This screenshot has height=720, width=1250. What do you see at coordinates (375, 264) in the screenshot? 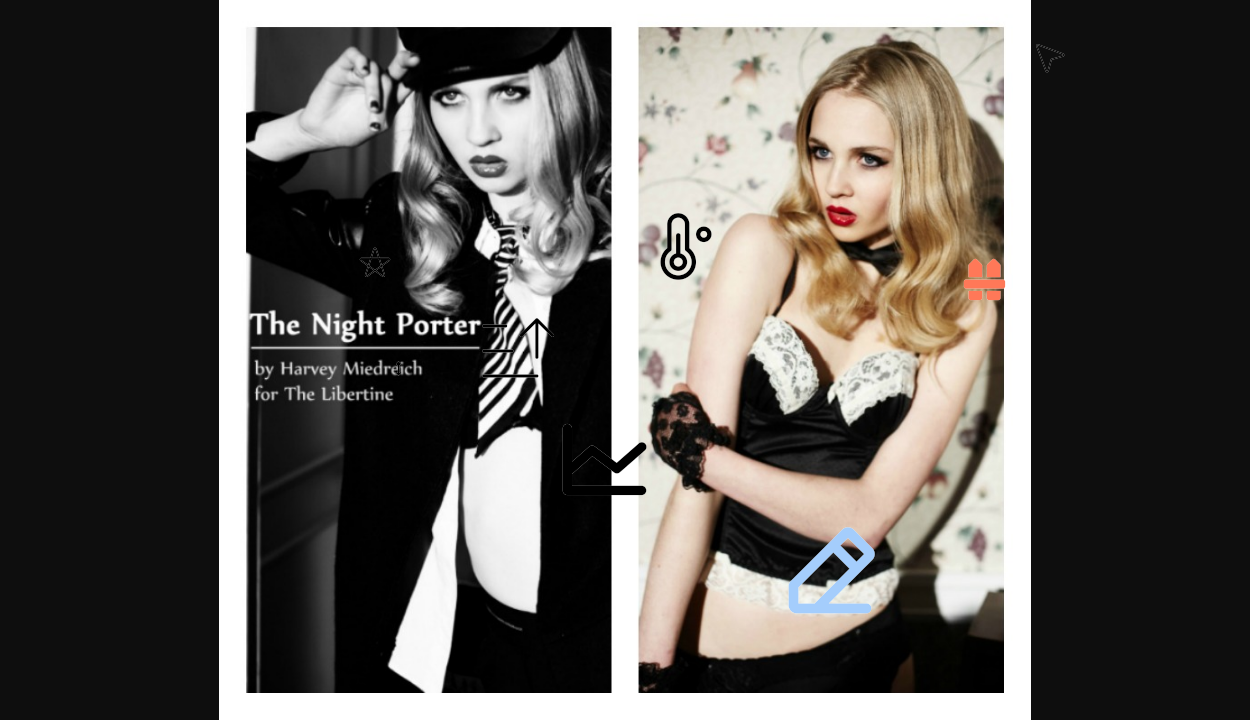
I see `indicates occult or mystical content` at bounding box center [375, 264].